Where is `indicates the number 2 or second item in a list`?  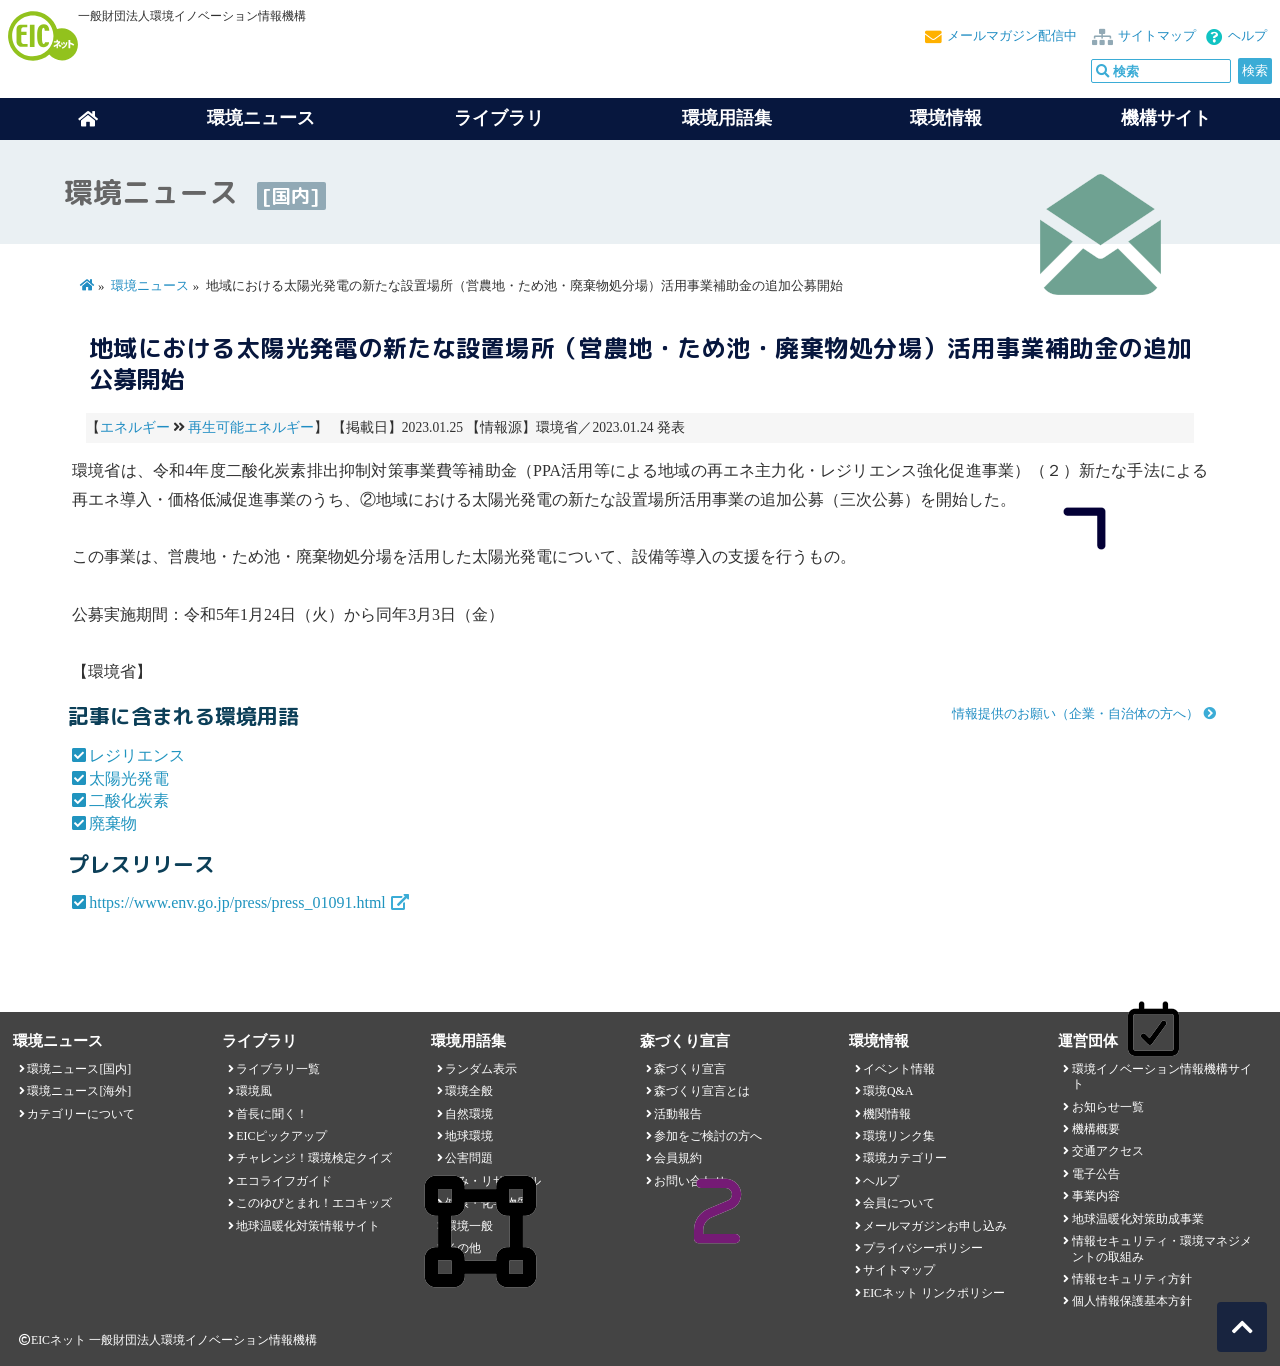 indicates the number 2 or second item in a list is located at coordinates (717, 1211).